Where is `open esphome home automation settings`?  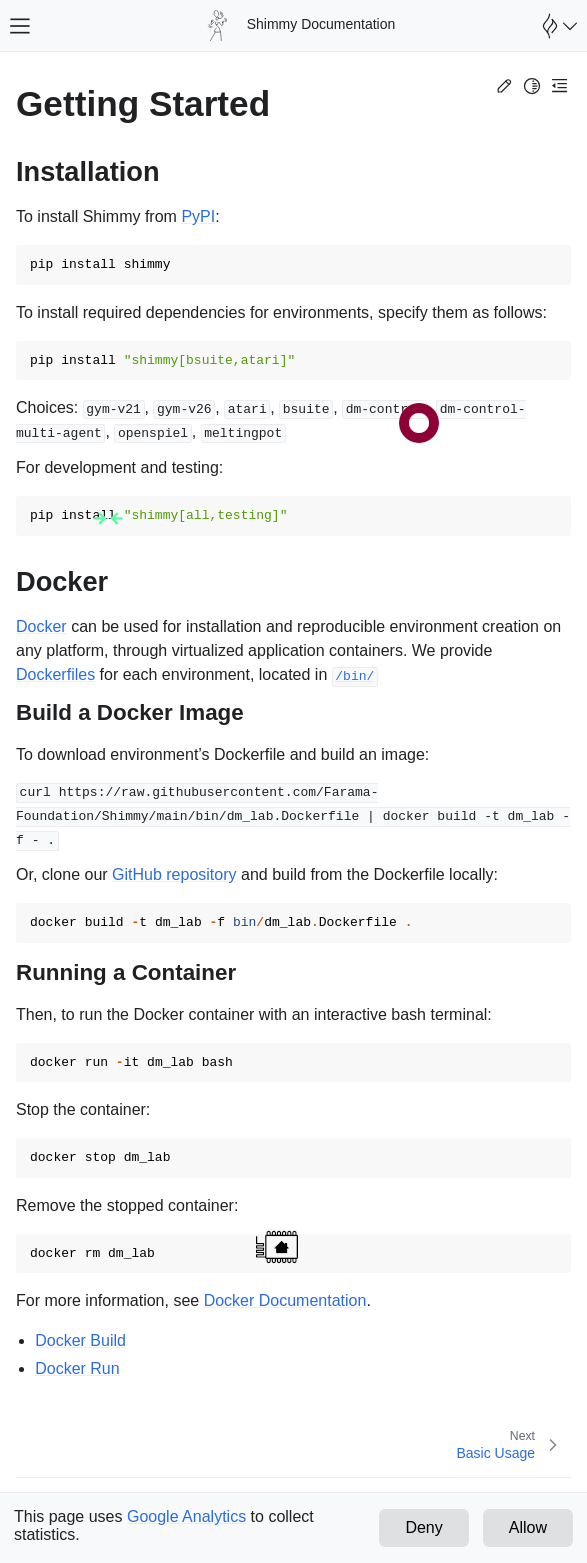 open esphome home automation settings is located at coordinates (277, 1247).